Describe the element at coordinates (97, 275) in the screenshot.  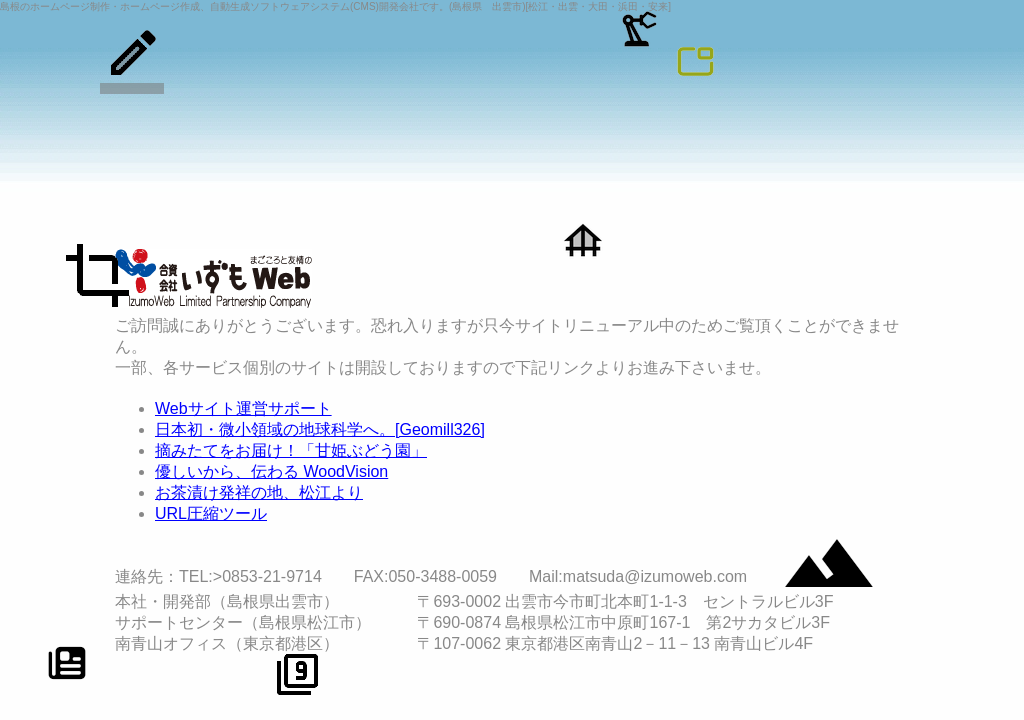
I see `crop an image` at that location.